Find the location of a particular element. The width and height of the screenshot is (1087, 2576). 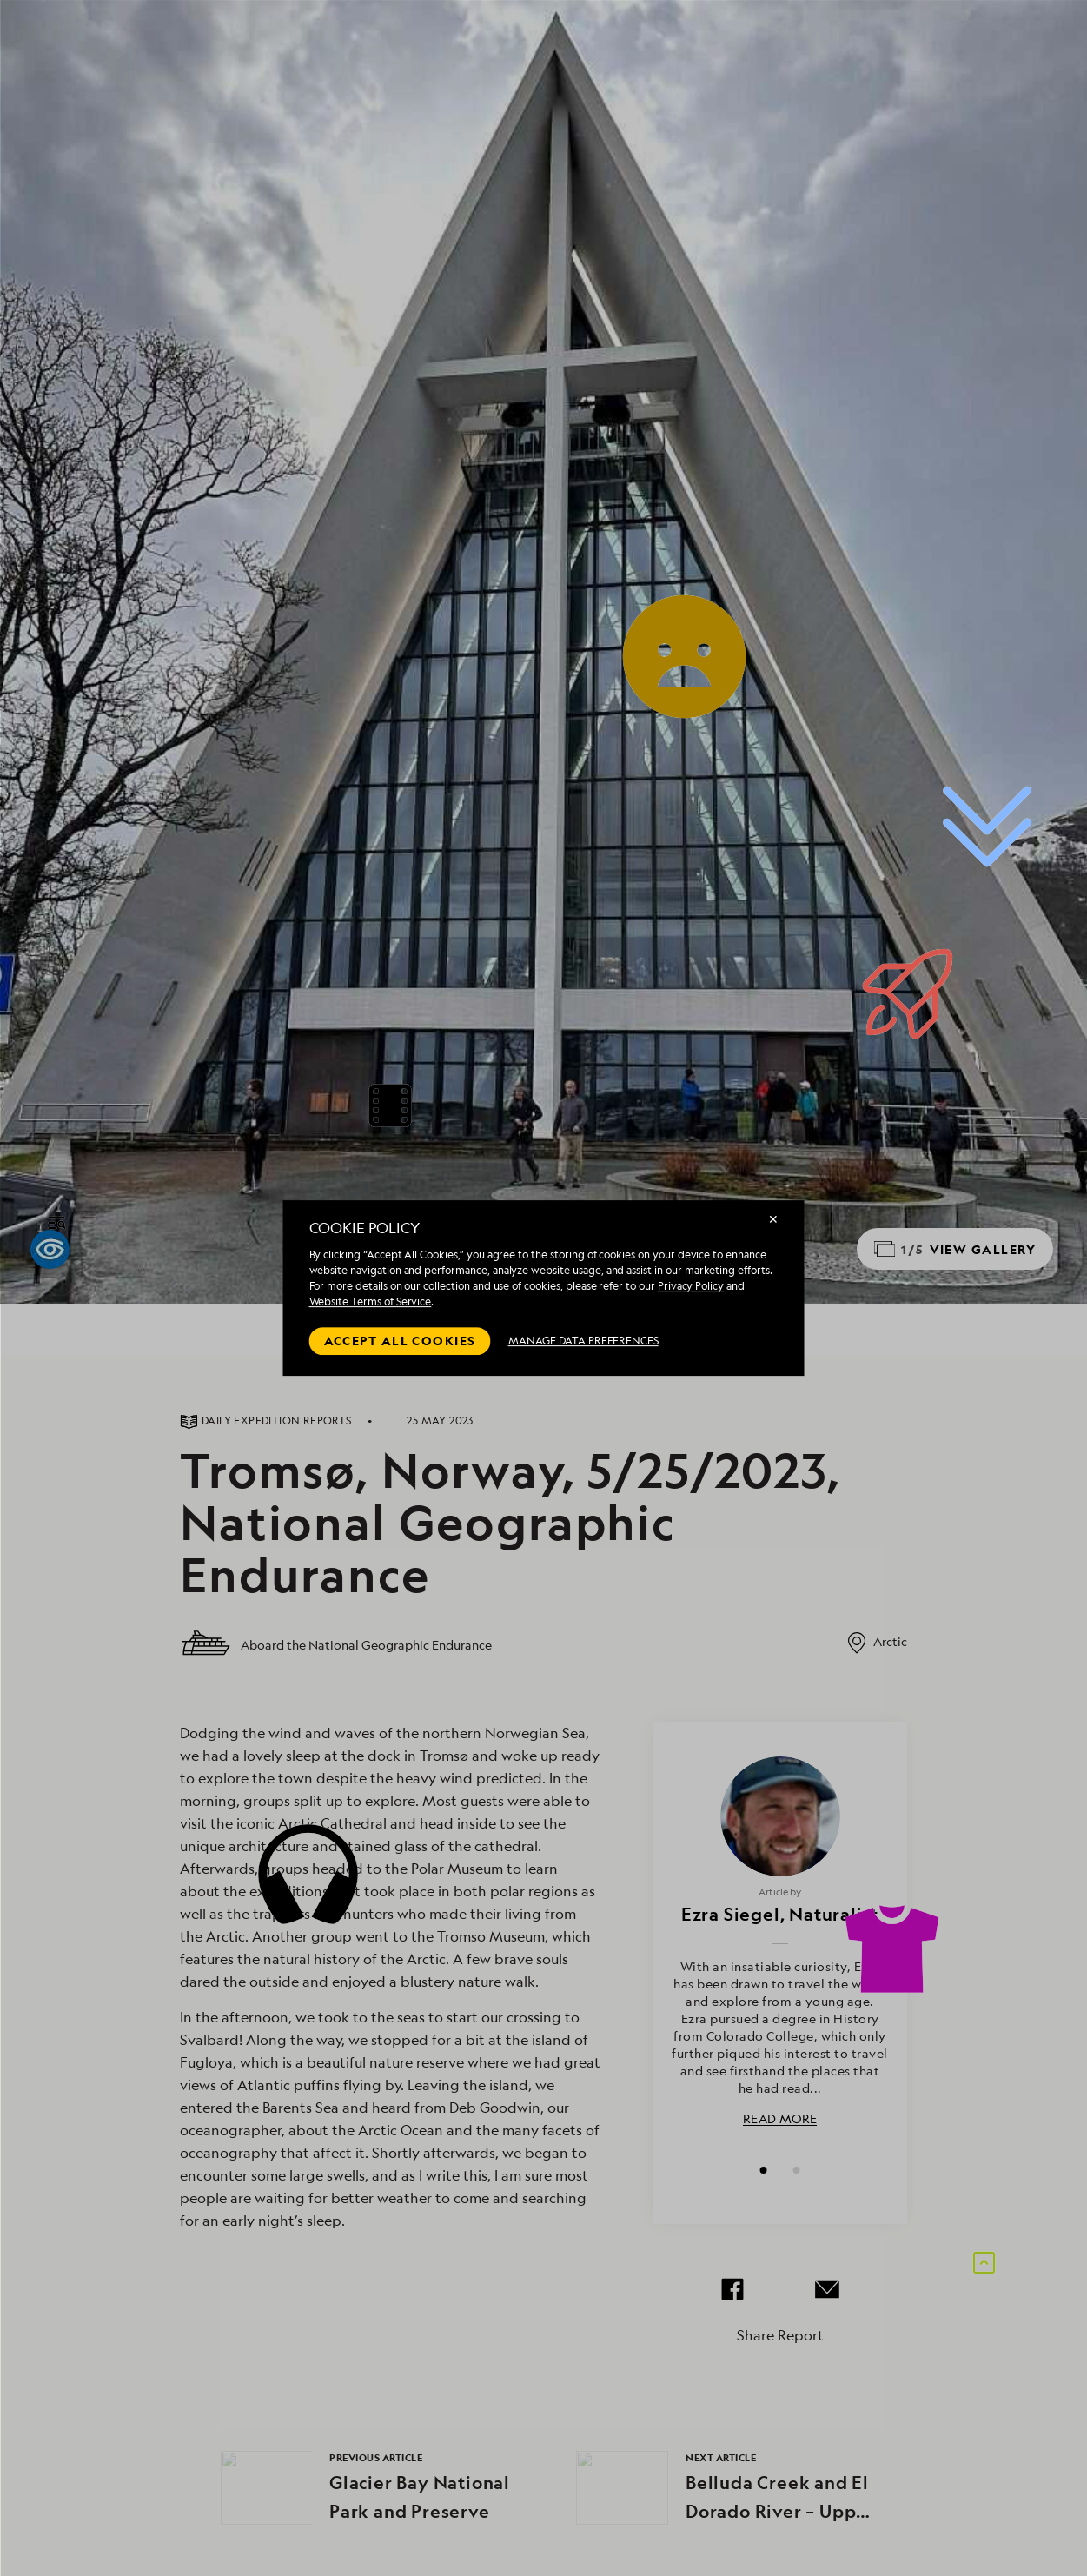

browse clothing or apparel items is located at coordinates (891, 1949).